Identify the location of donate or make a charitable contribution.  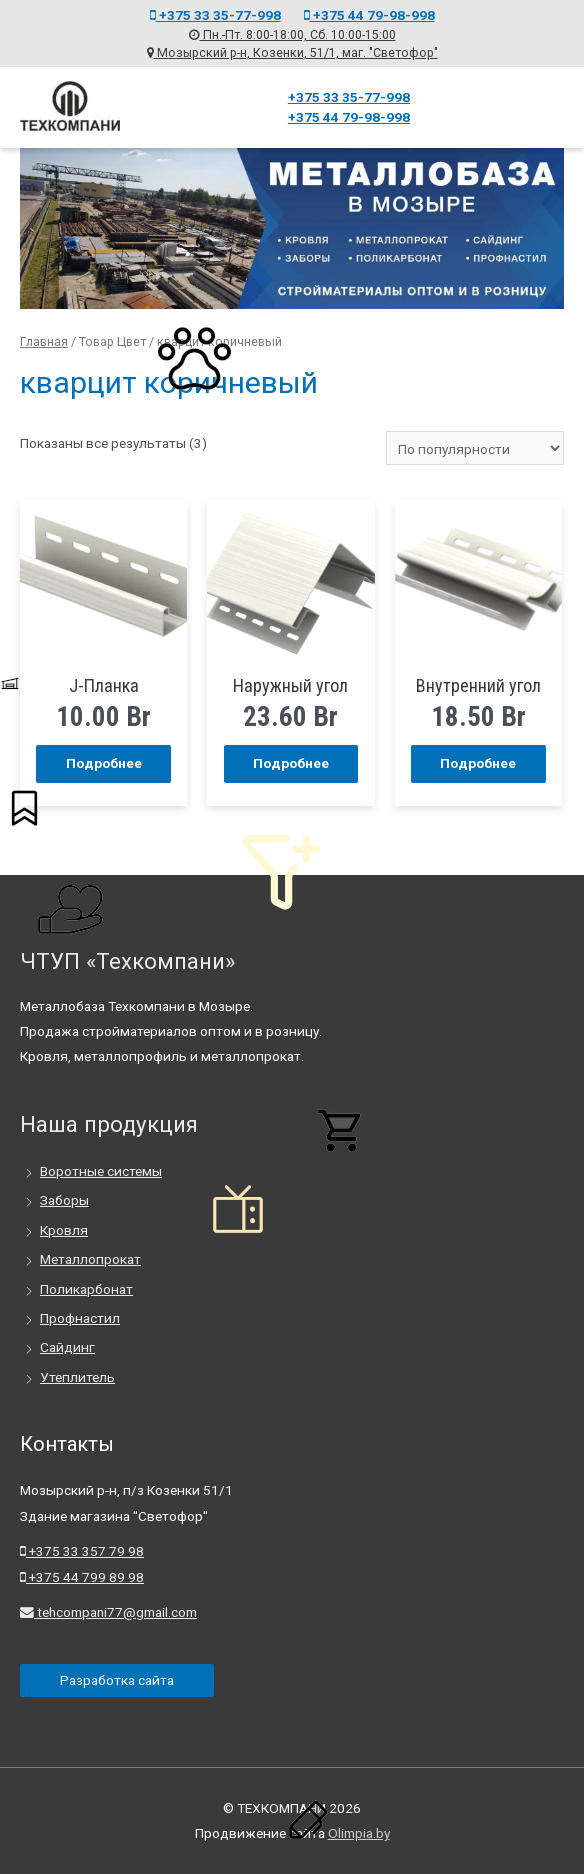
(72, 910).